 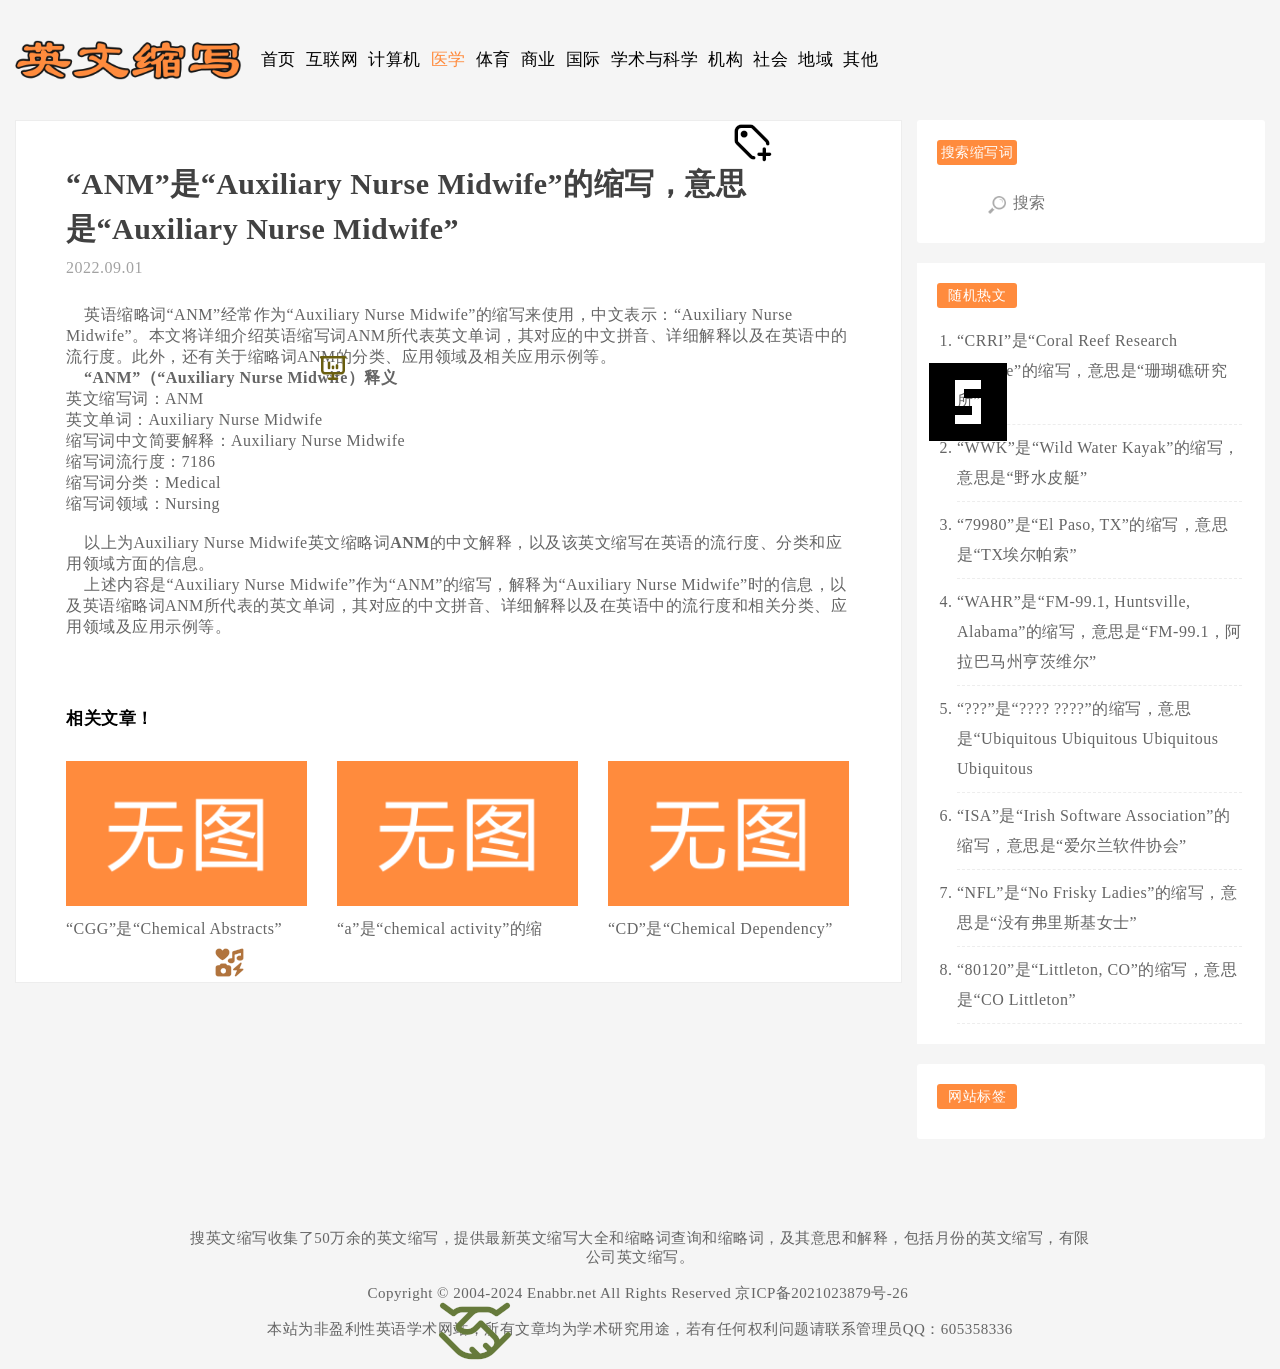 What do you see at coordinates (229, 962) in the screenshot?
I see `access media and creative tools` at bounding box center [229, 962].